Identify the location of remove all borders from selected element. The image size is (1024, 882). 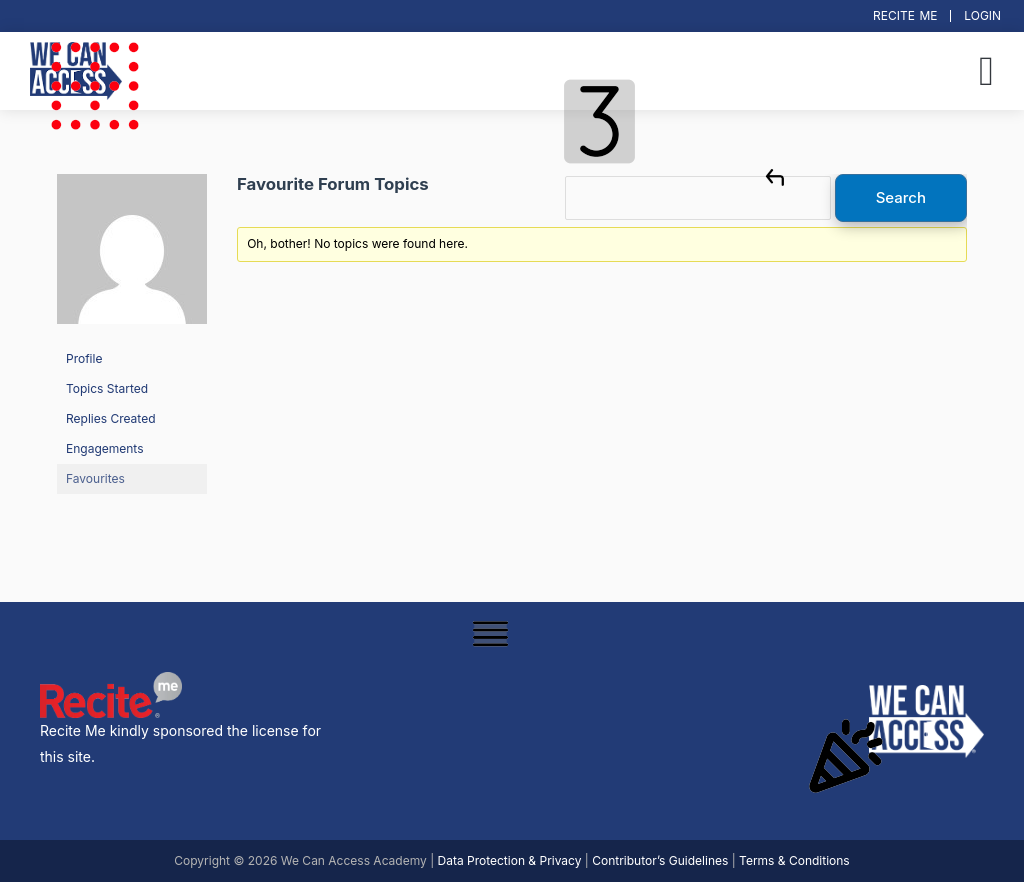
(95, 86).